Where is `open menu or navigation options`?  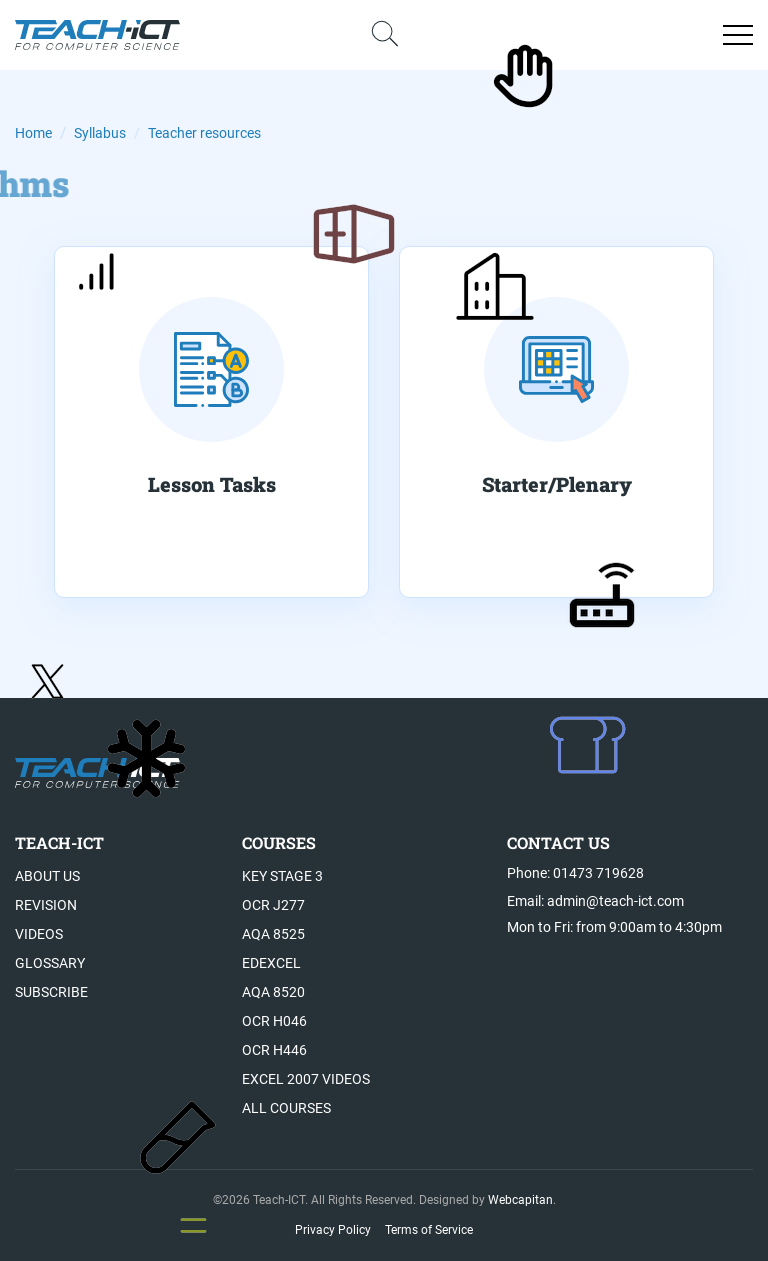 open menu or navigation options is located at coordinates (193, 1225).